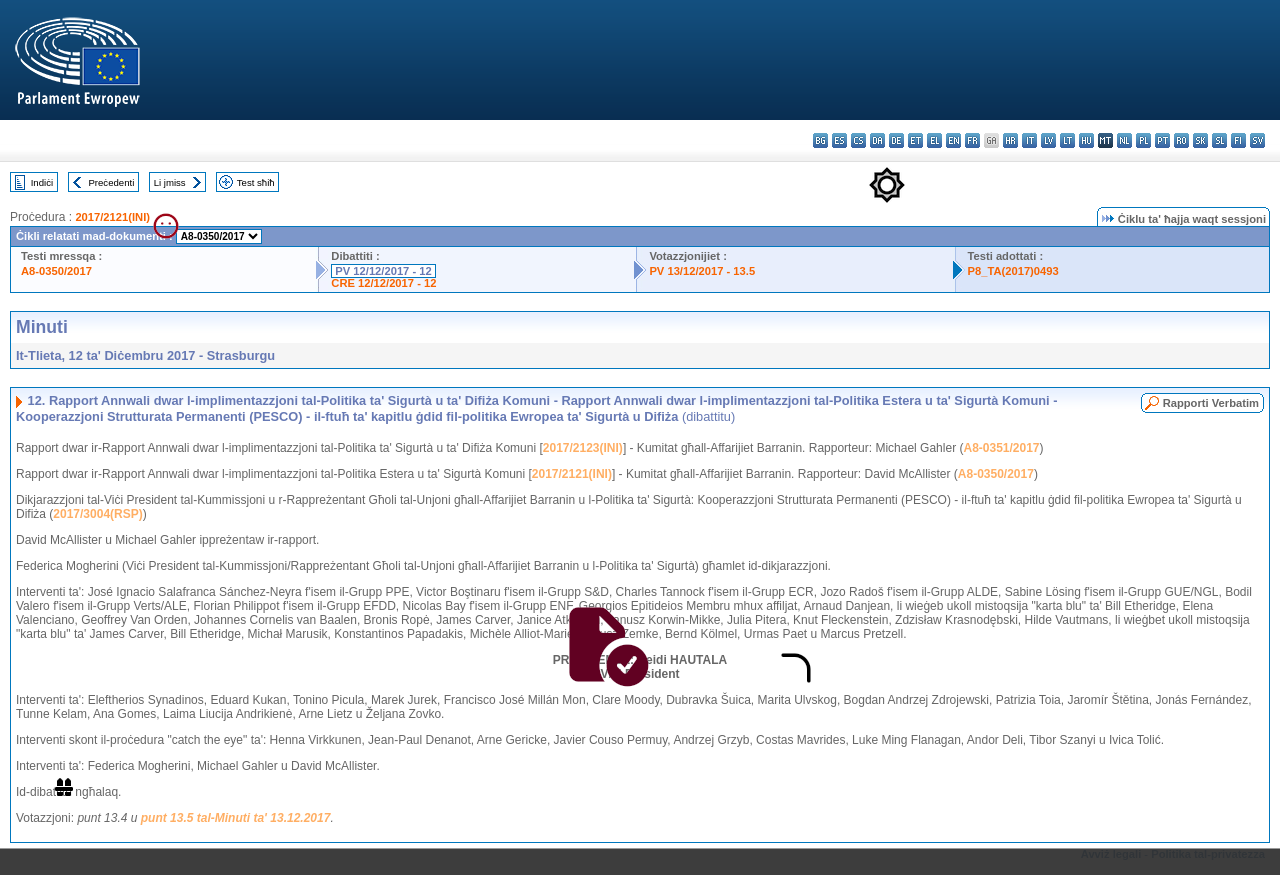 The width and height of the screenshot is (1280, 875). I want to click on set top-right corner radius, so click(796, 668).